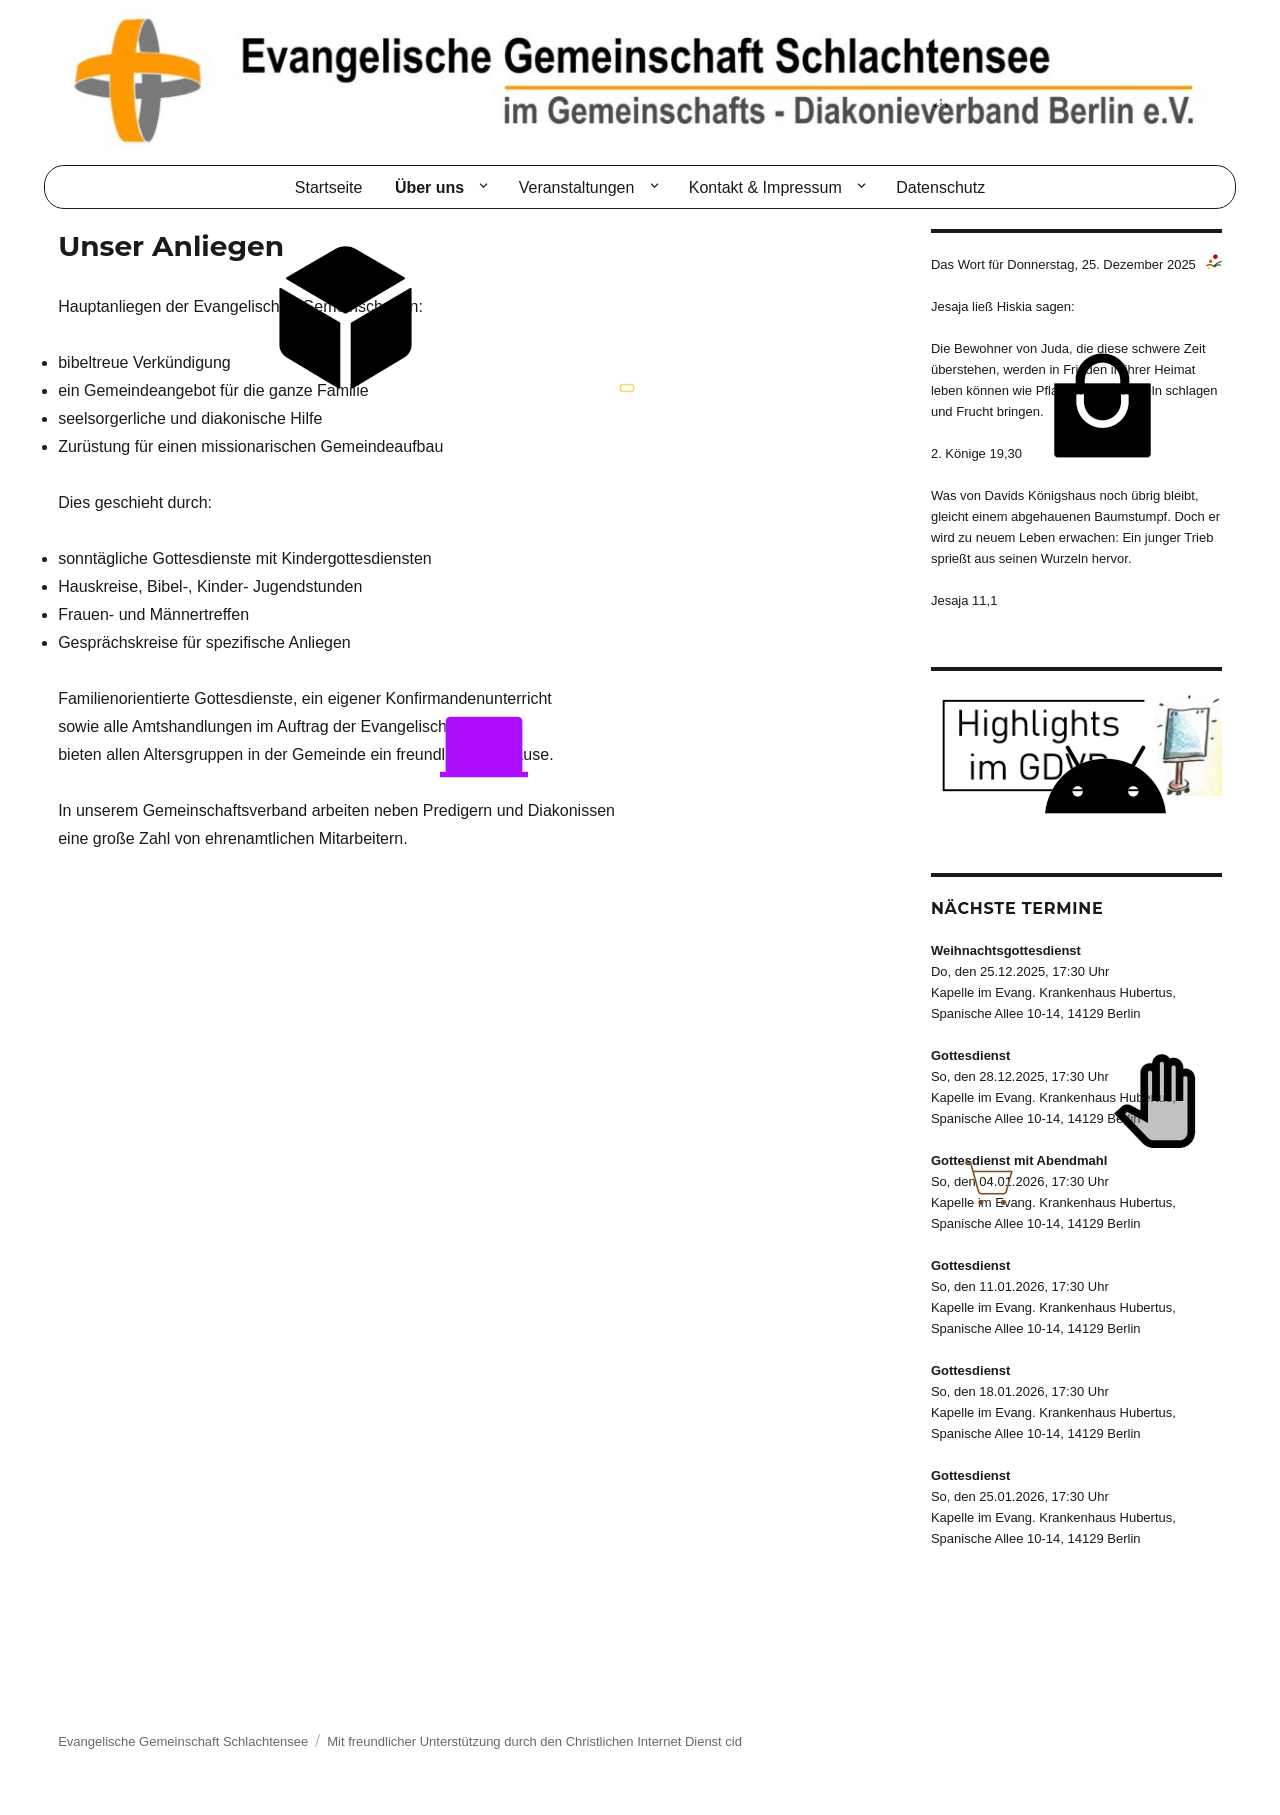 Image resolution: width=1280 pixels, height=1815 pixels. What do you see at coordinates (1105, 779) in the screenshot?
I see `android operating system logo` at bounding box center [1105, 779].